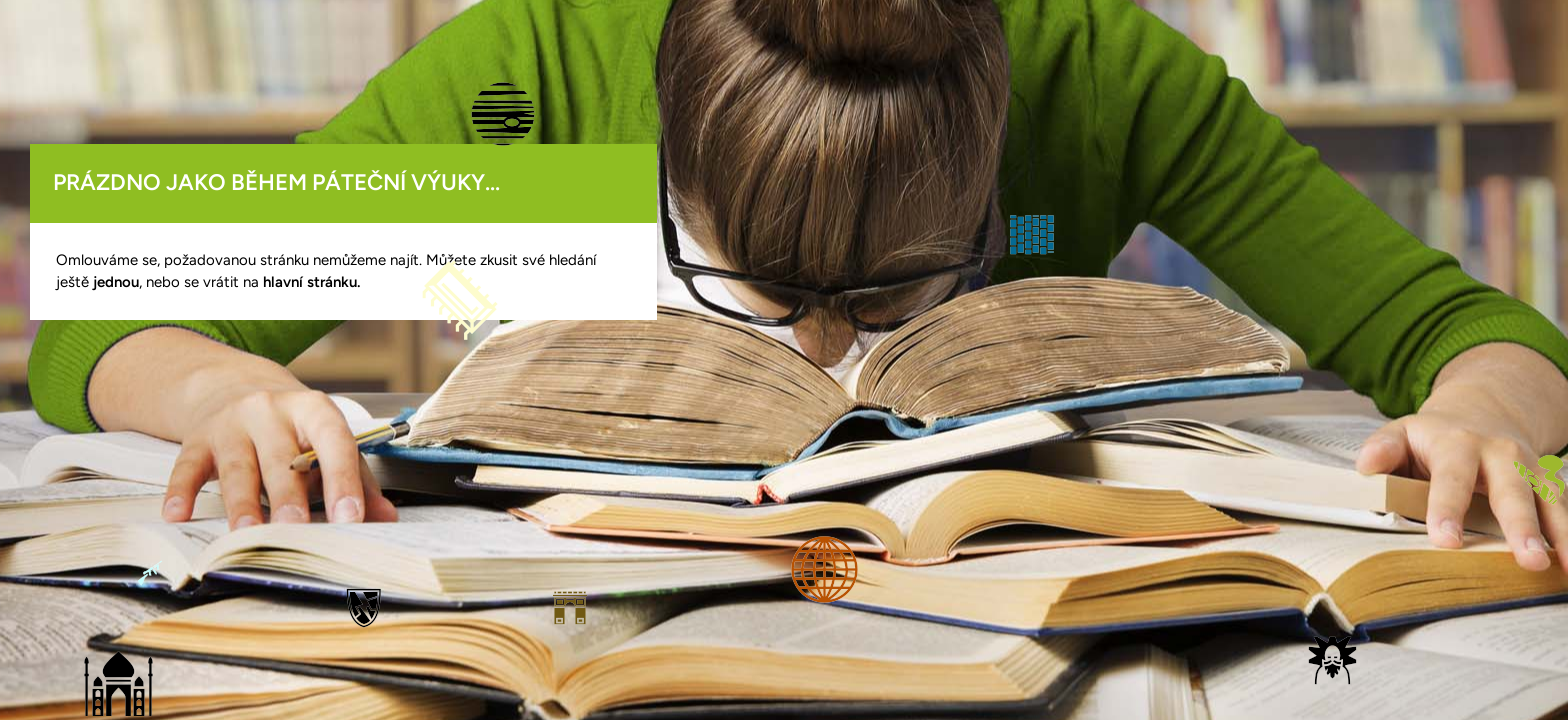  I want to click on select thompson submachine gun weapon, so click(150, 573).